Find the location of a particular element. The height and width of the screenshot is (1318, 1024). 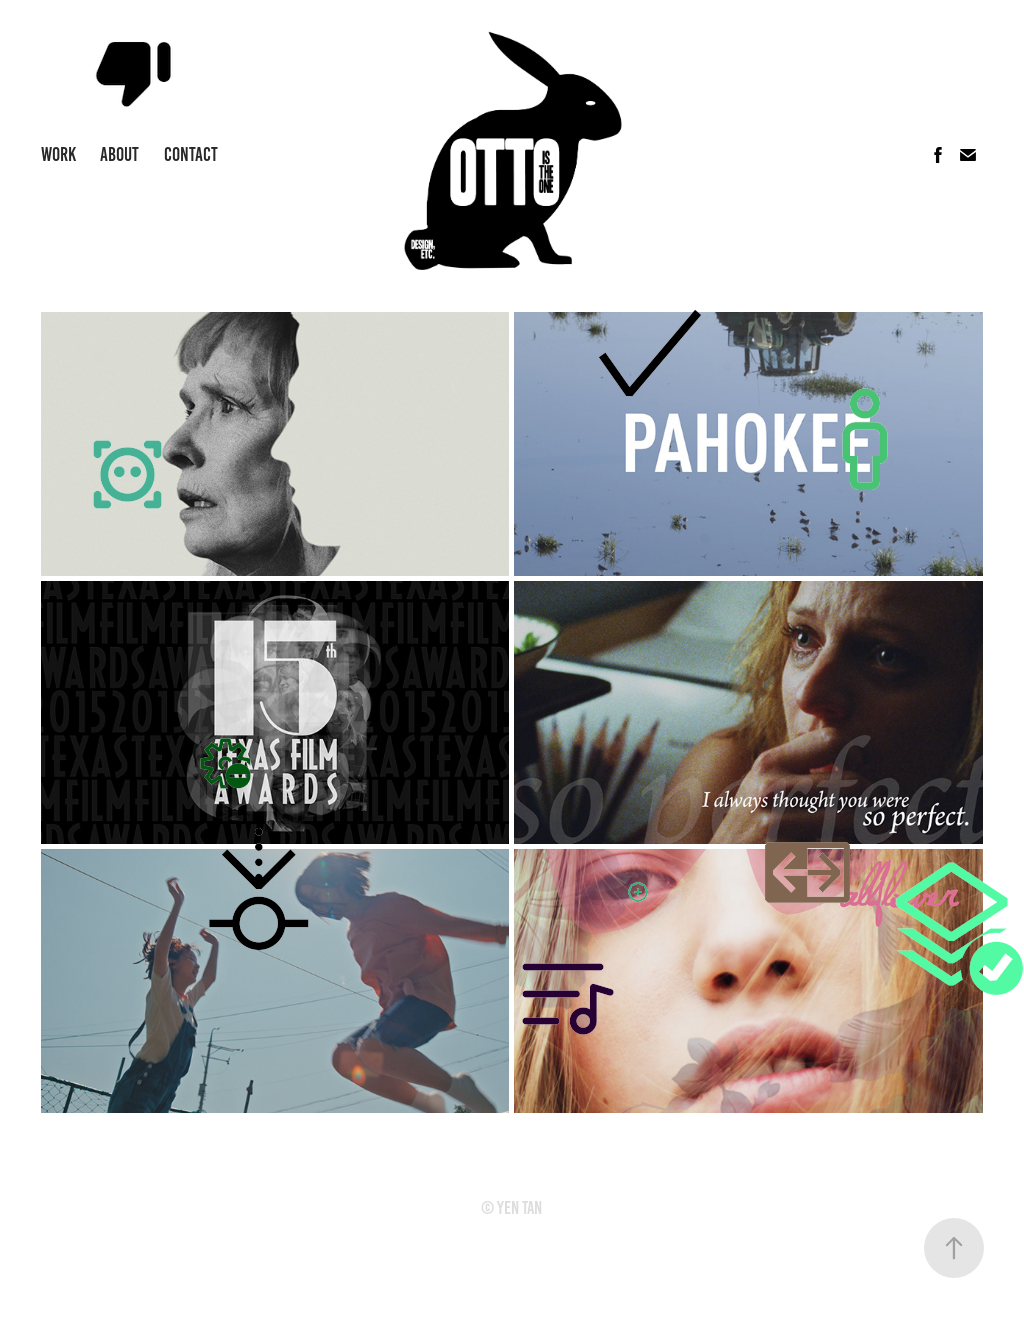

fetch changes from remote repository is located at coordinates (255, 889).